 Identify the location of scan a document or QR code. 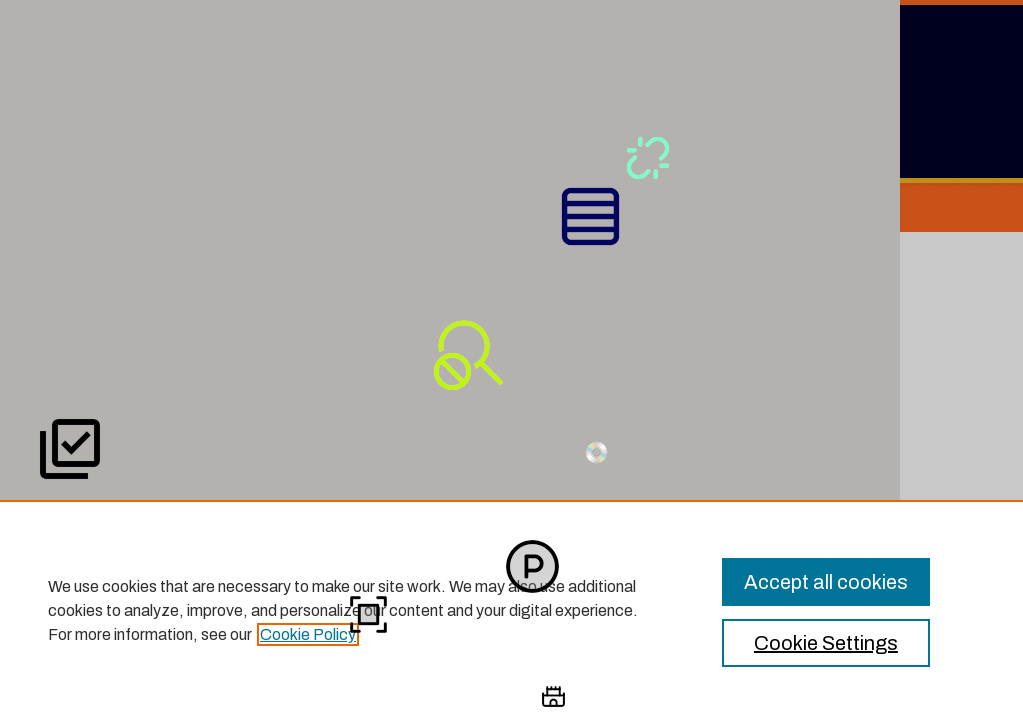
(368, 614).